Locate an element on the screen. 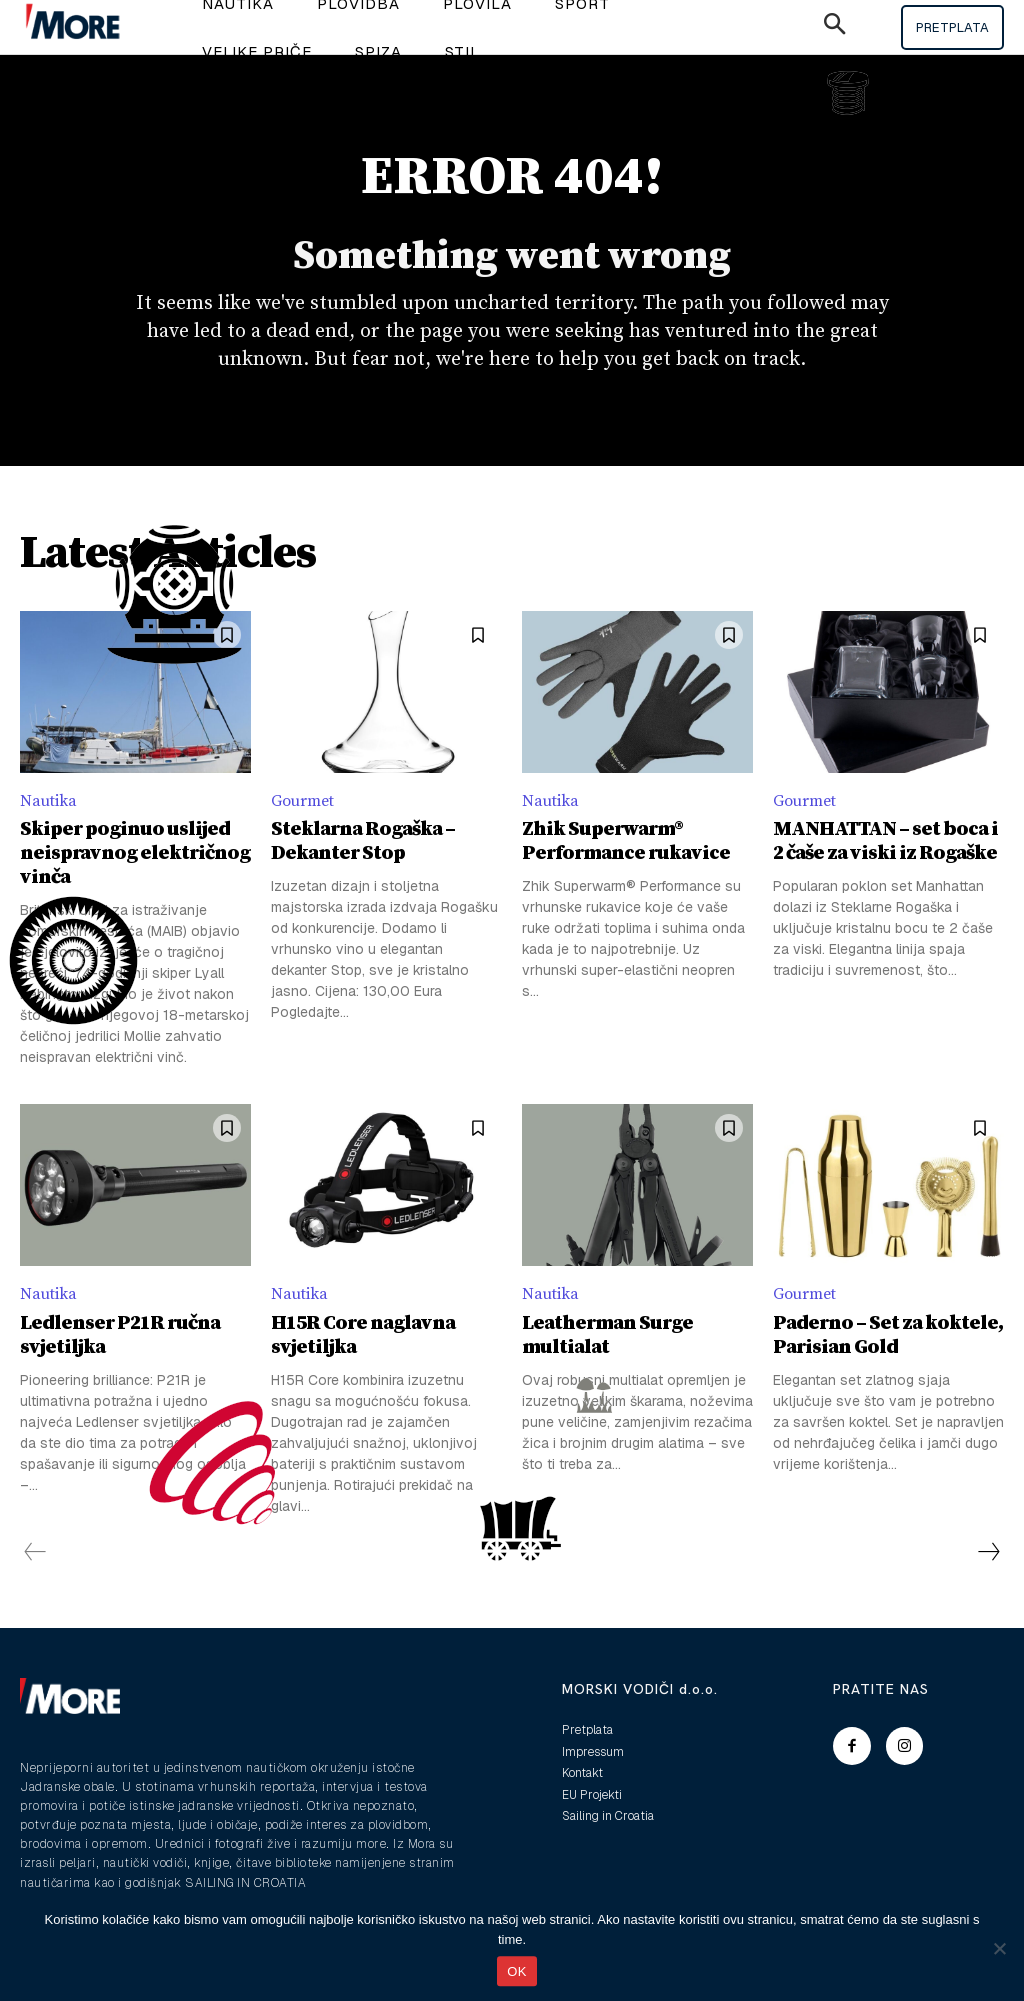  access western or frontier-themed game content is located at coordinates (520, 1520).